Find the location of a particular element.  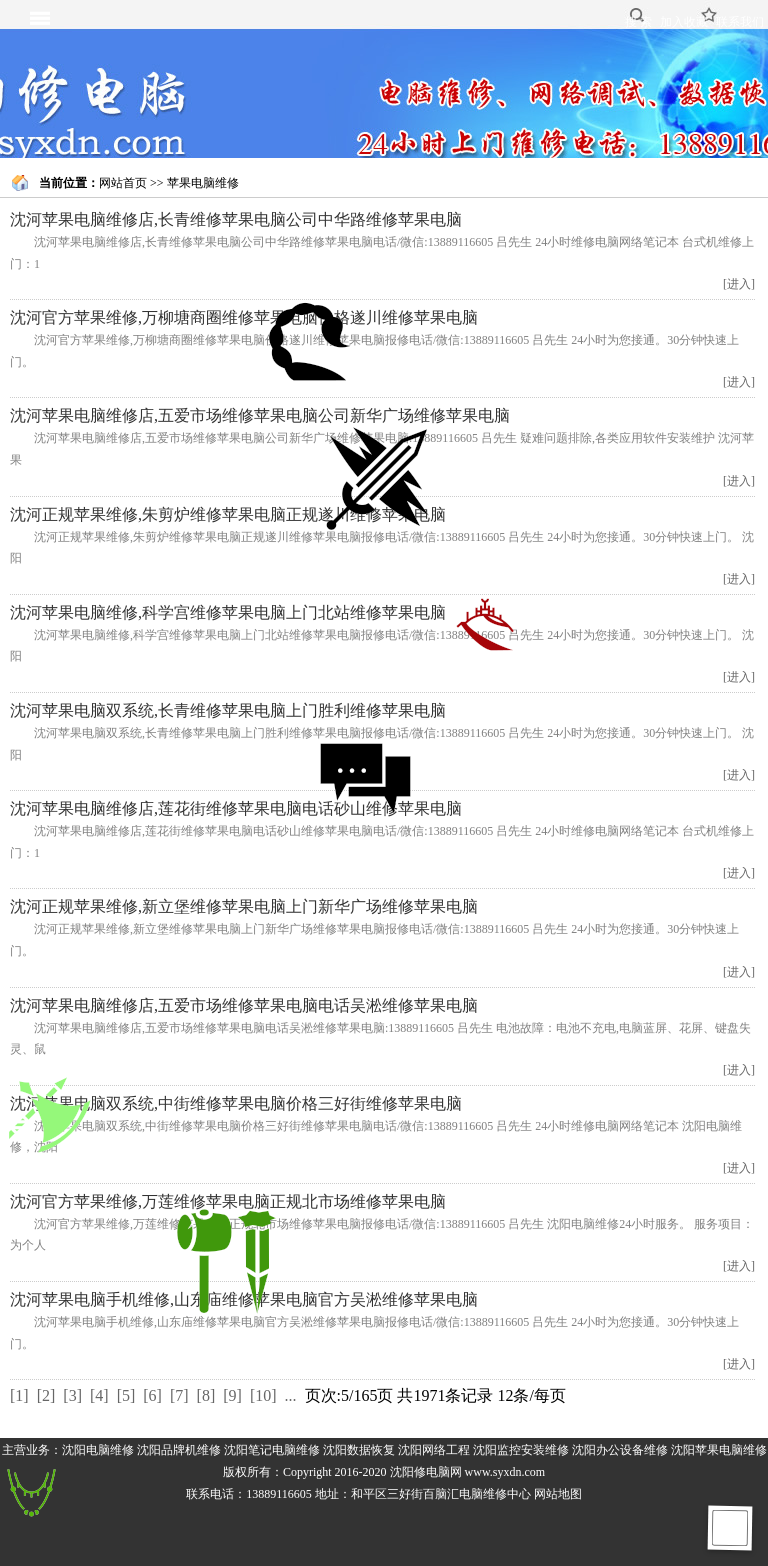

scorpion creature or enemy type in a game is located at coordinates (309, 339).